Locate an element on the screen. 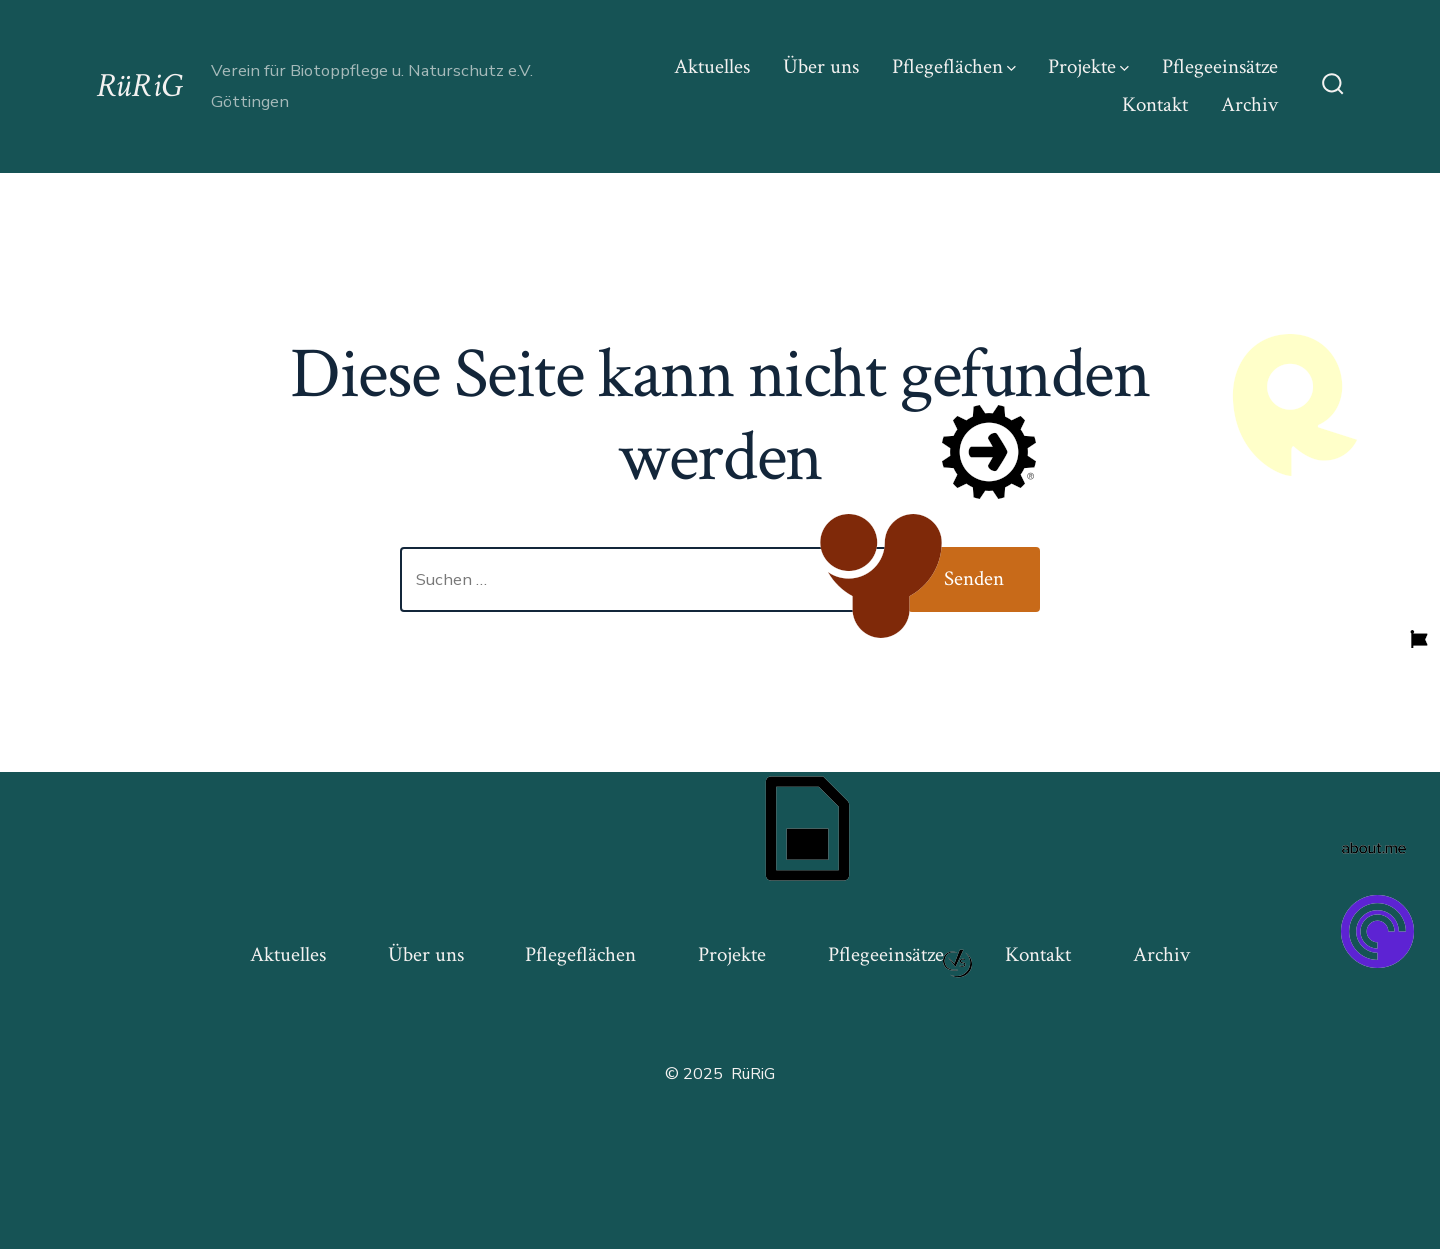 This screenshot has height=1249, width=1440. manage sim card settings is located at coordinates (807, 828).